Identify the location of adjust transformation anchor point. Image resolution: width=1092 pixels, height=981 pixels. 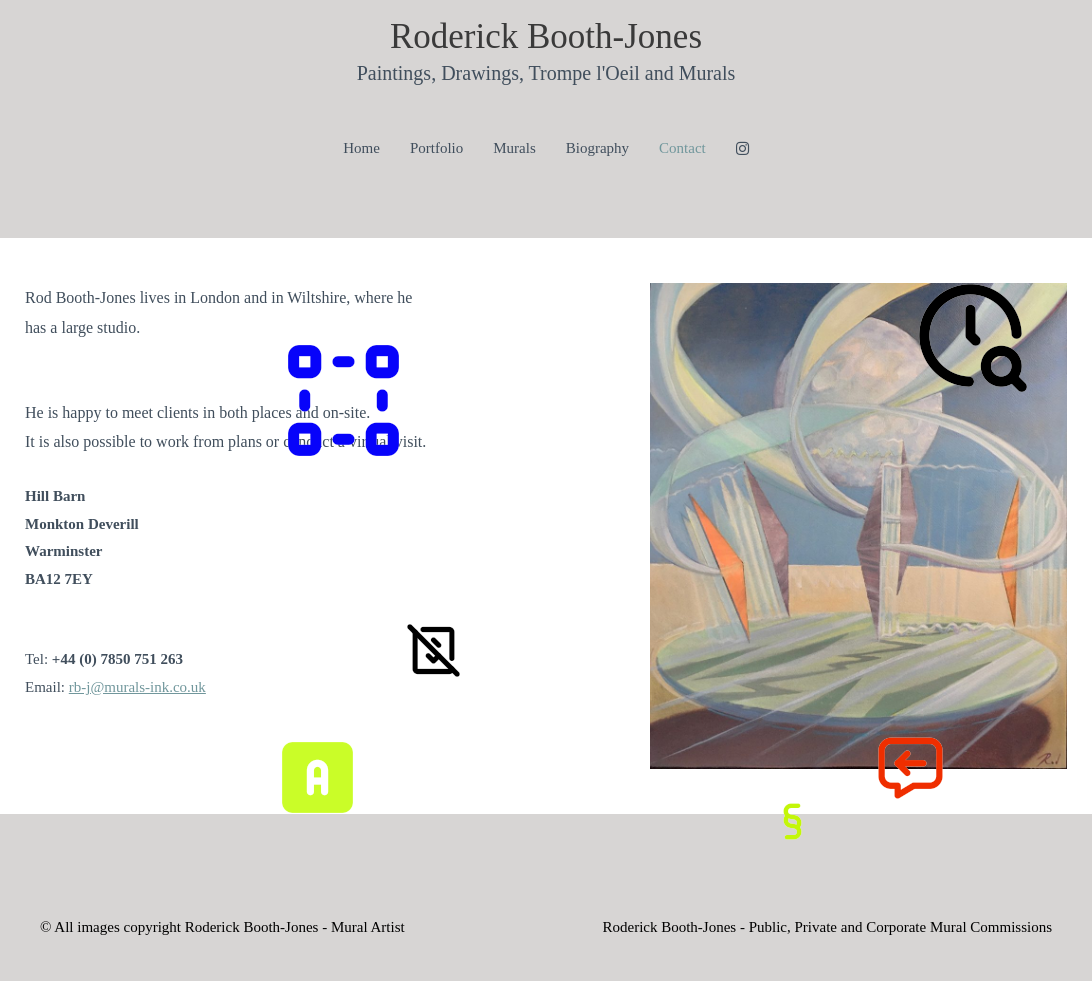
(343, 400).